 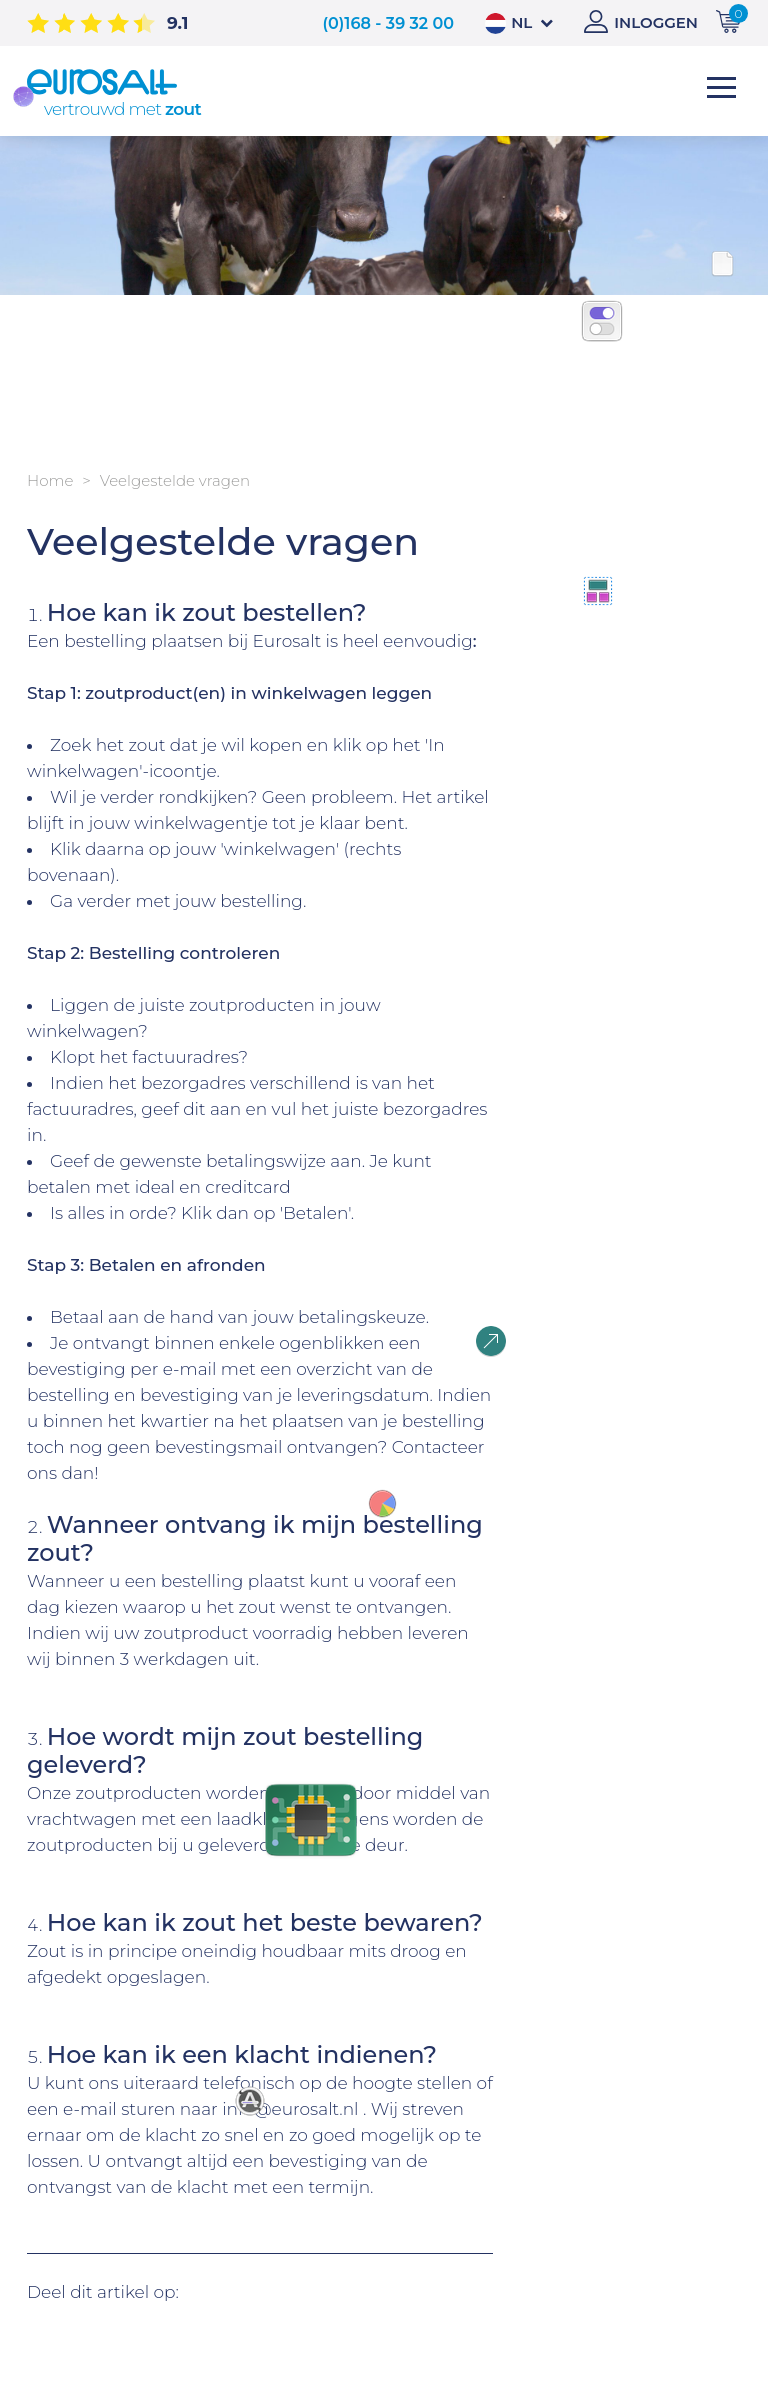 I want to click on open unity tweak tool settings, so click(x=602, y=321).